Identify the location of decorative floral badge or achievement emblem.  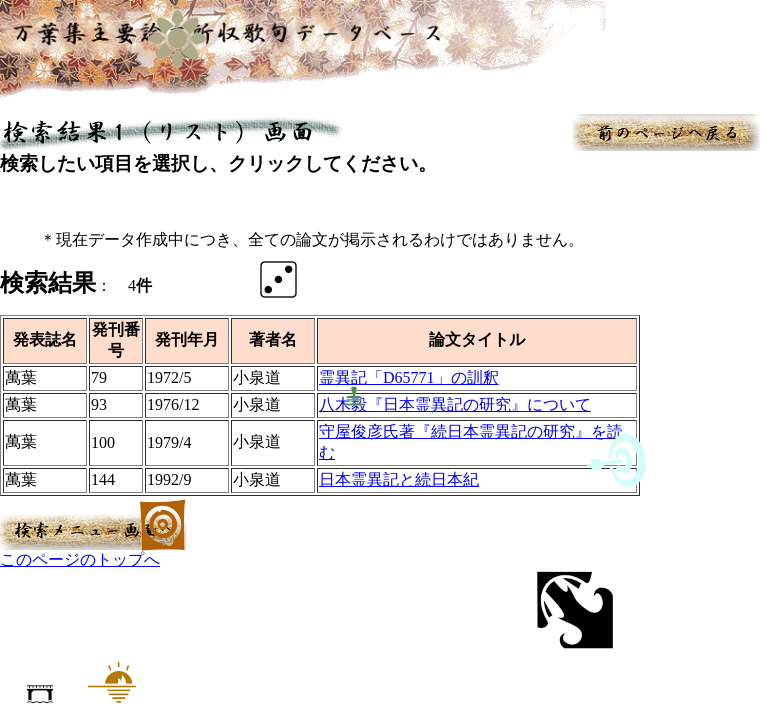
(177, 38).